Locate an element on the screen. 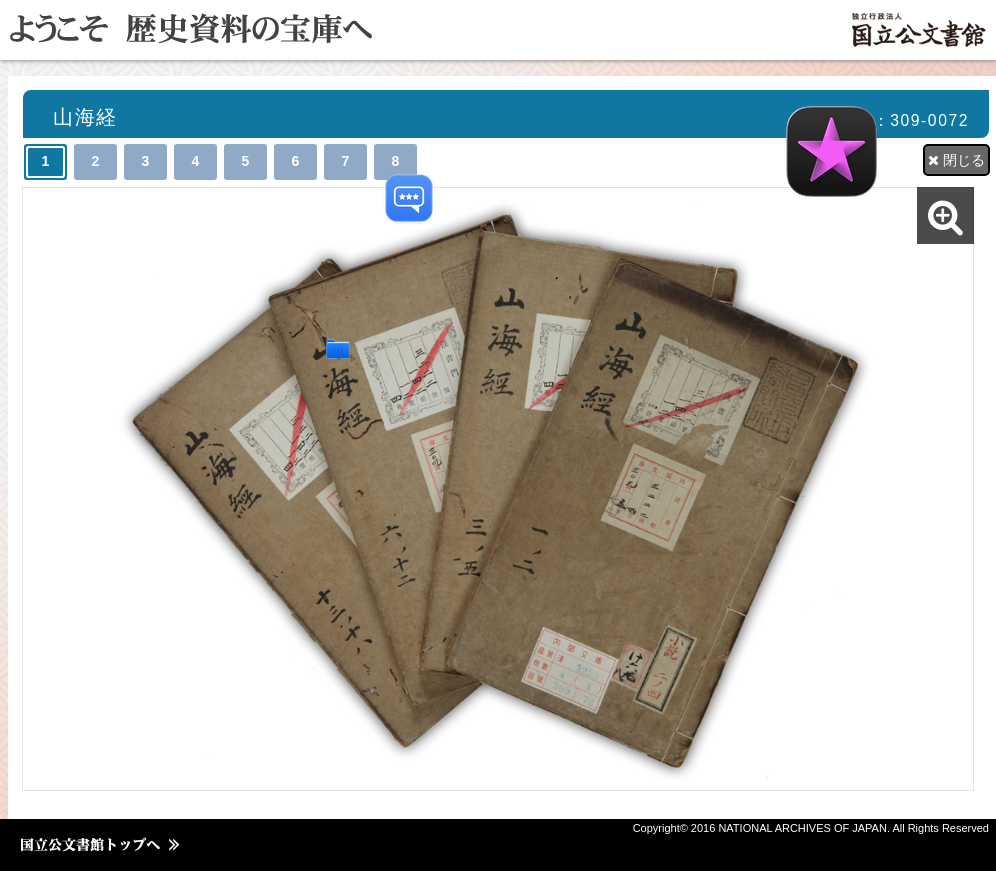 The width and height of the screenshot is (996, 871). open the iTunes Store app is located at coordinates (831, 151).